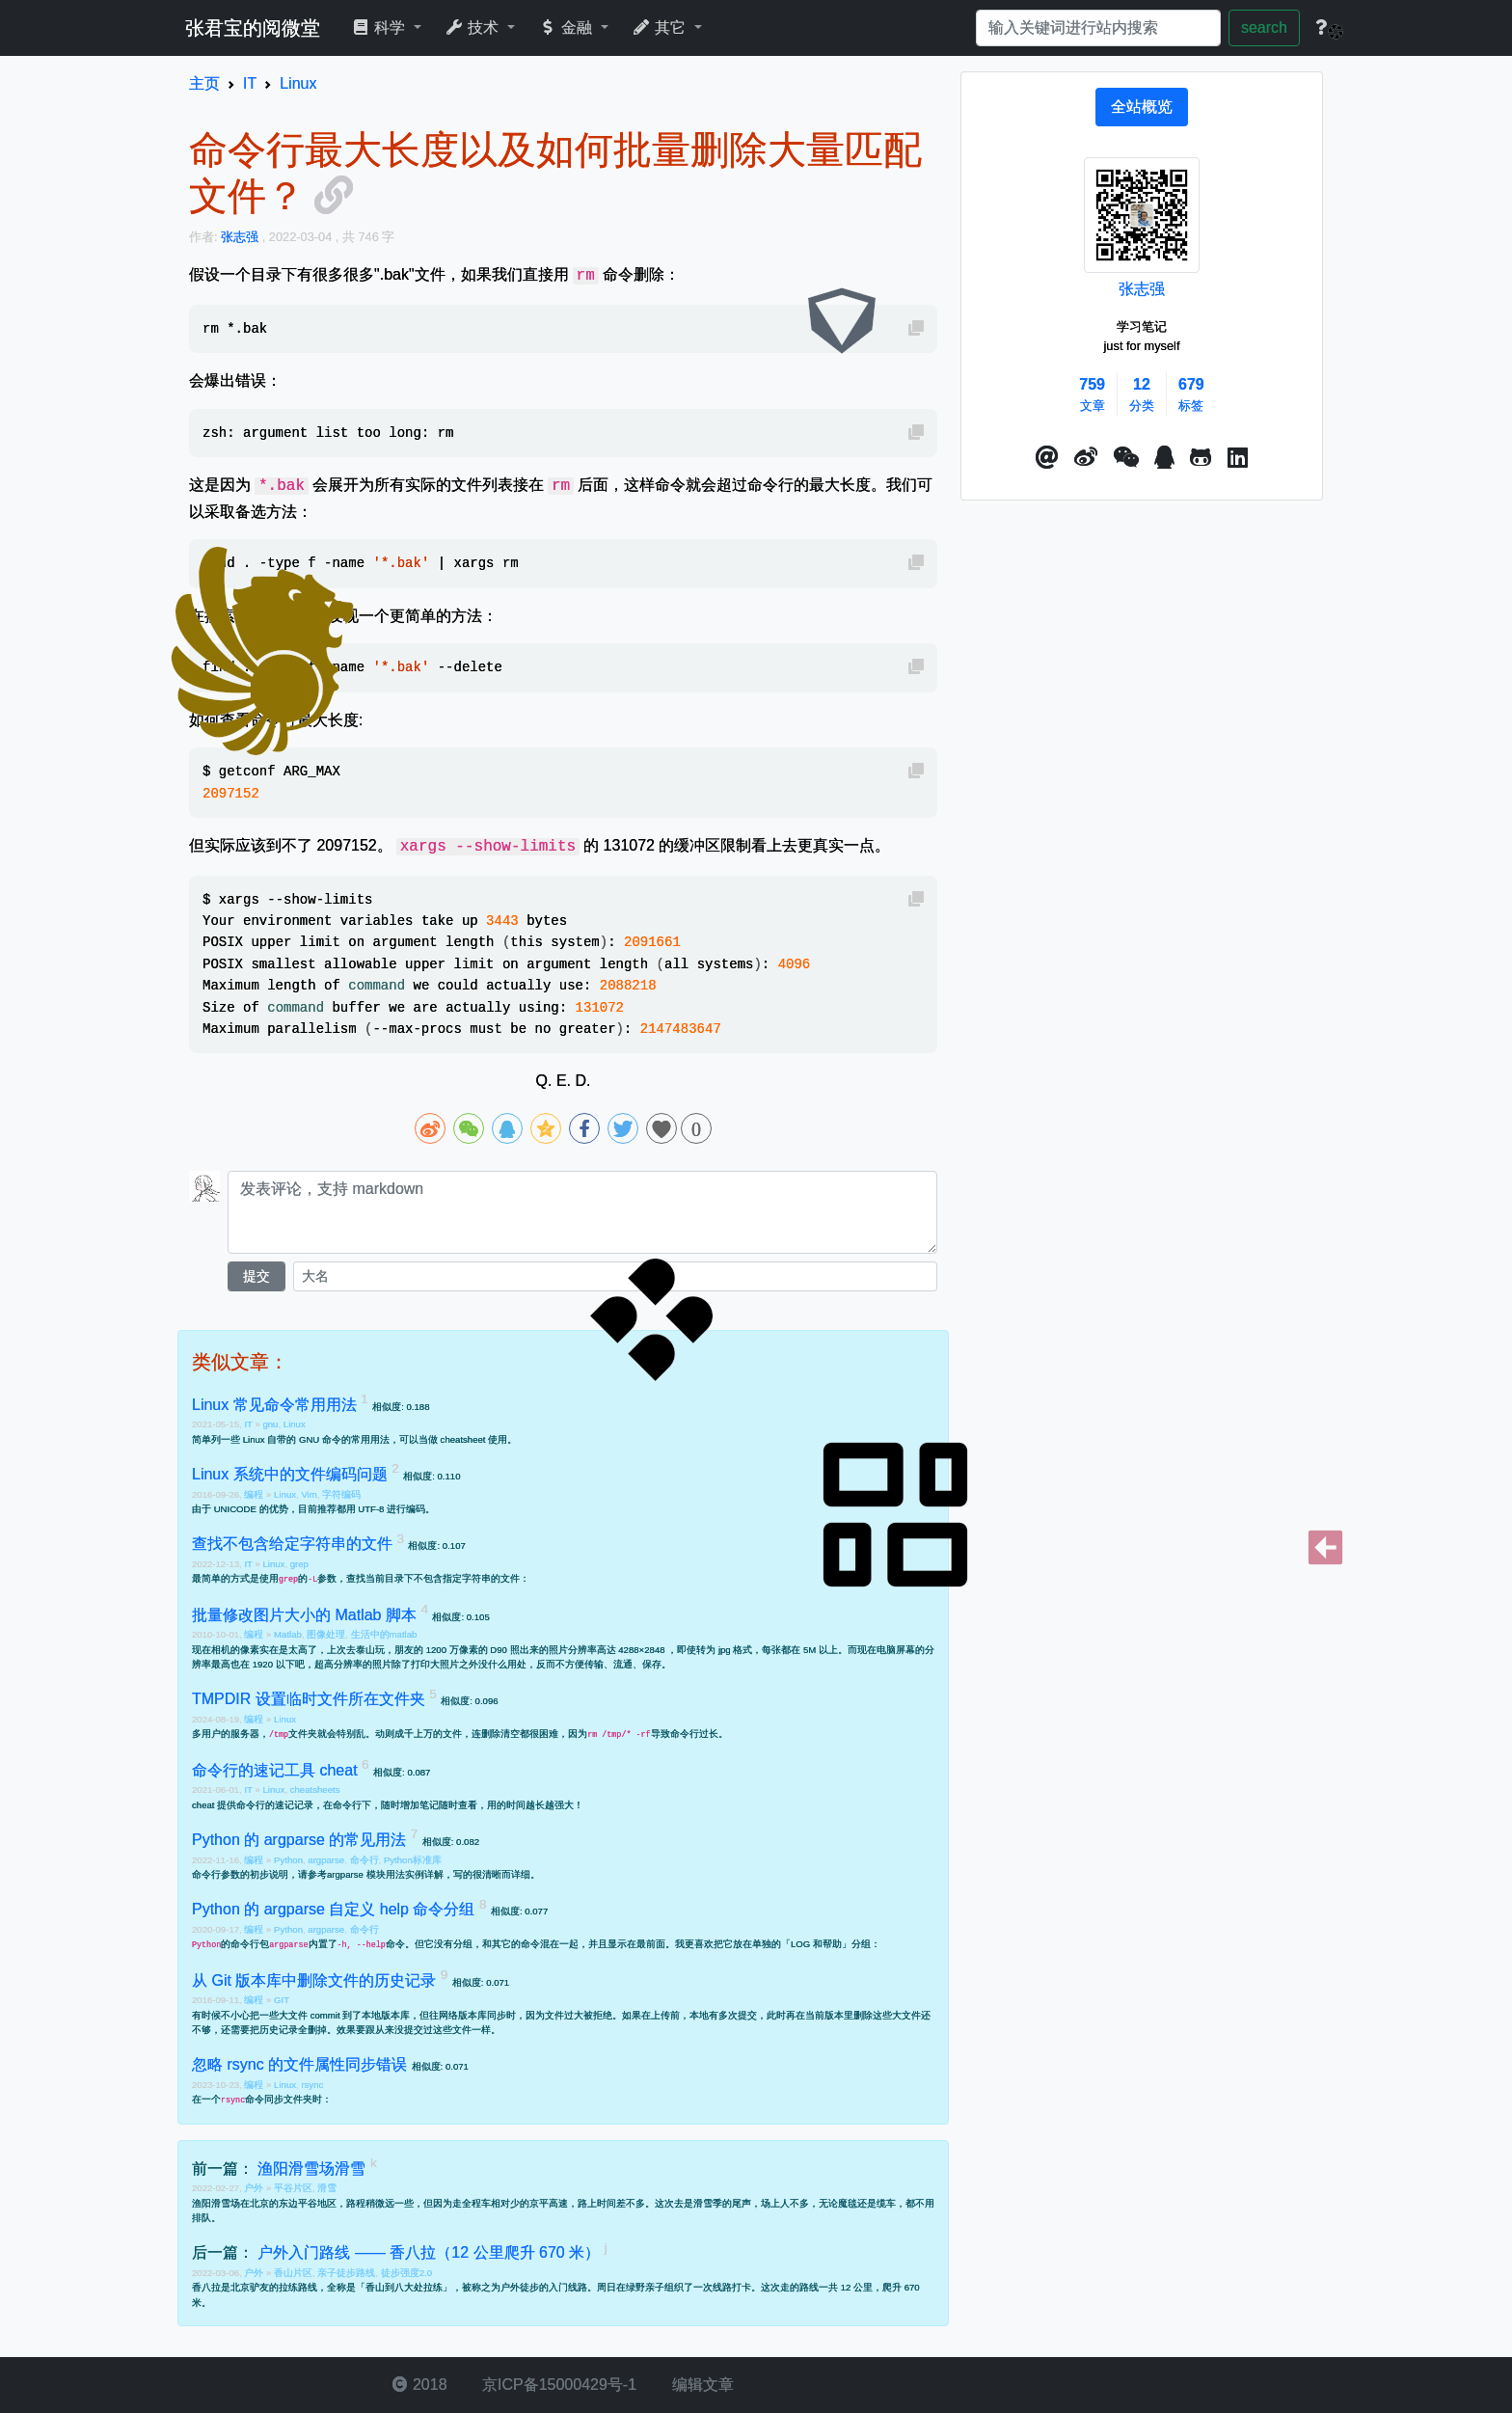 The height and width of the screenshot is (2413, 1512). Describe the element at coordinates (1325, 1547) in the screenshot. I see `go back to the previous screen` at that location.